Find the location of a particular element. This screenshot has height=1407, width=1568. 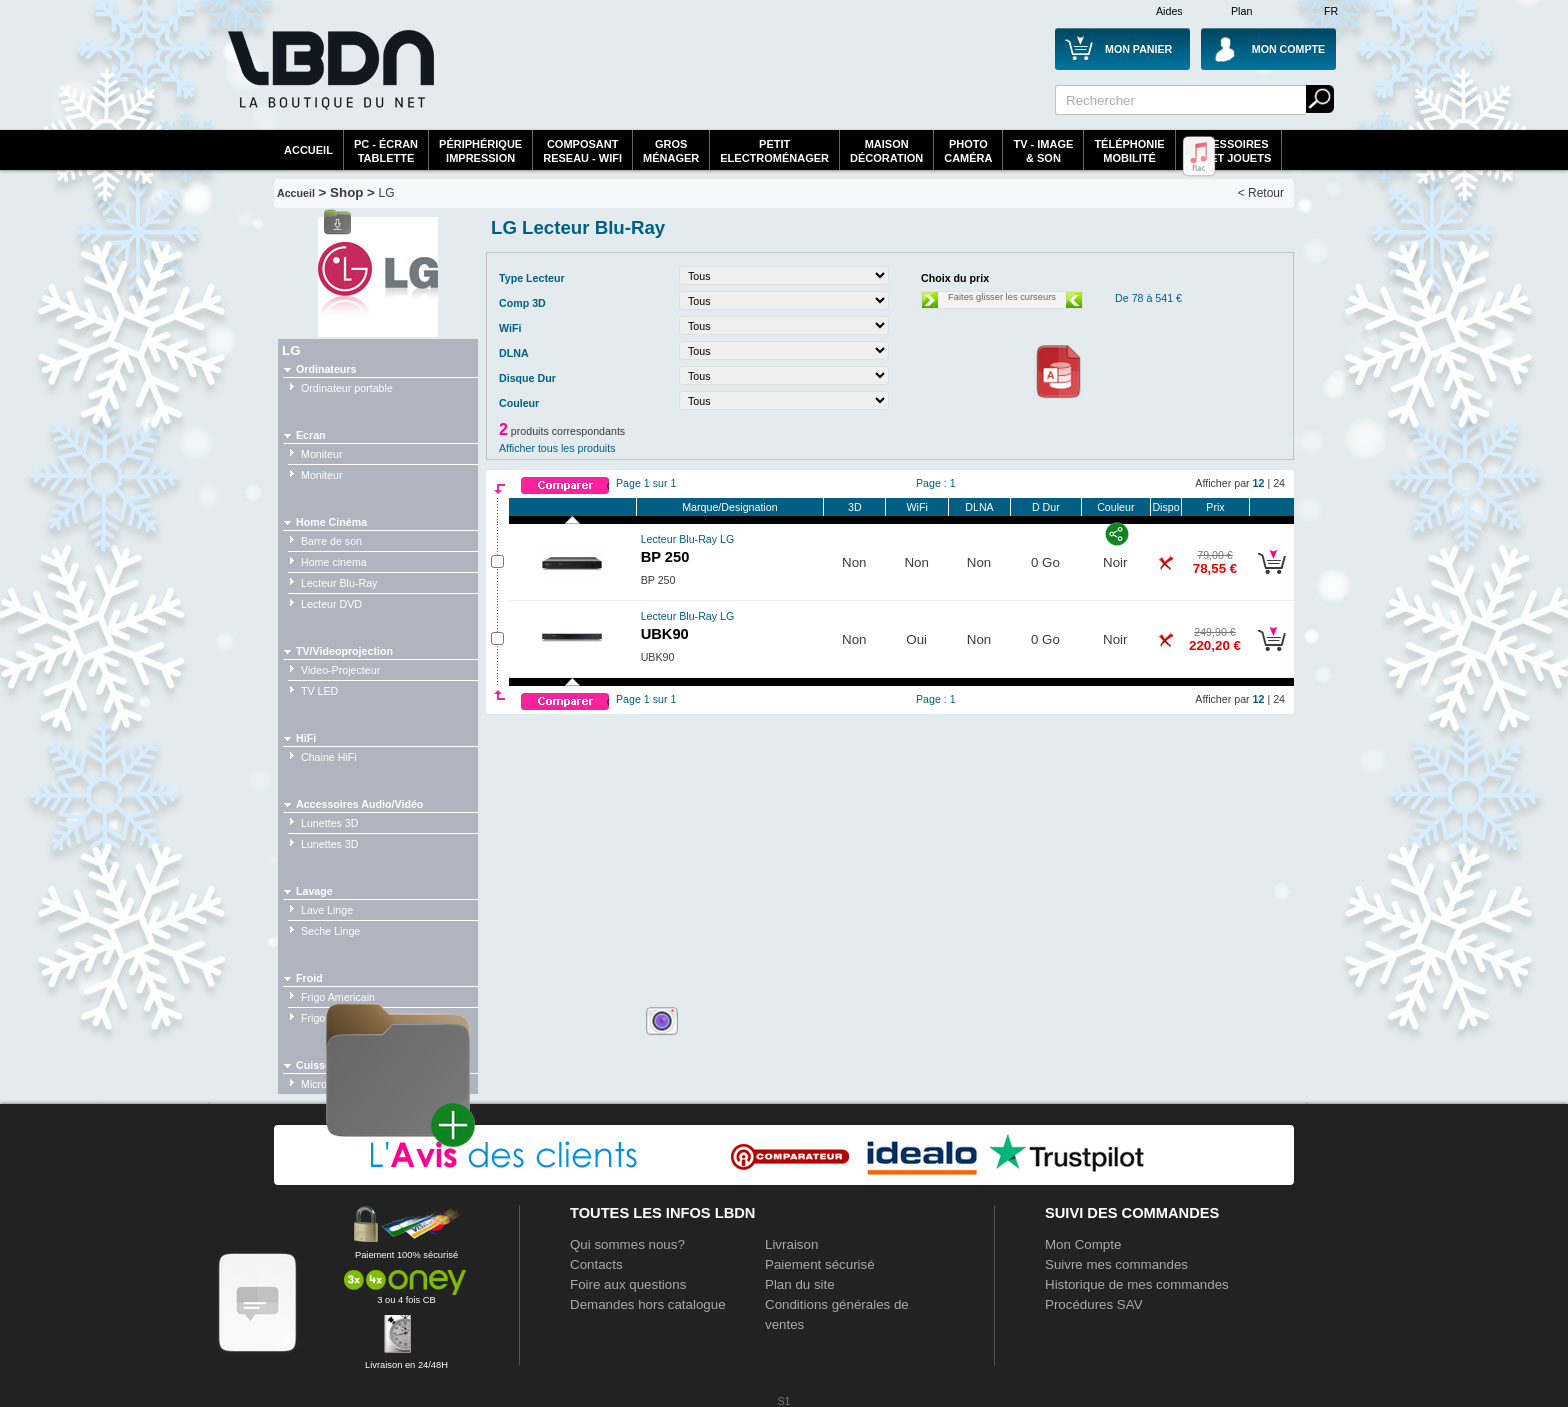

microsoft access database file is located at coordinates (1058, 371).